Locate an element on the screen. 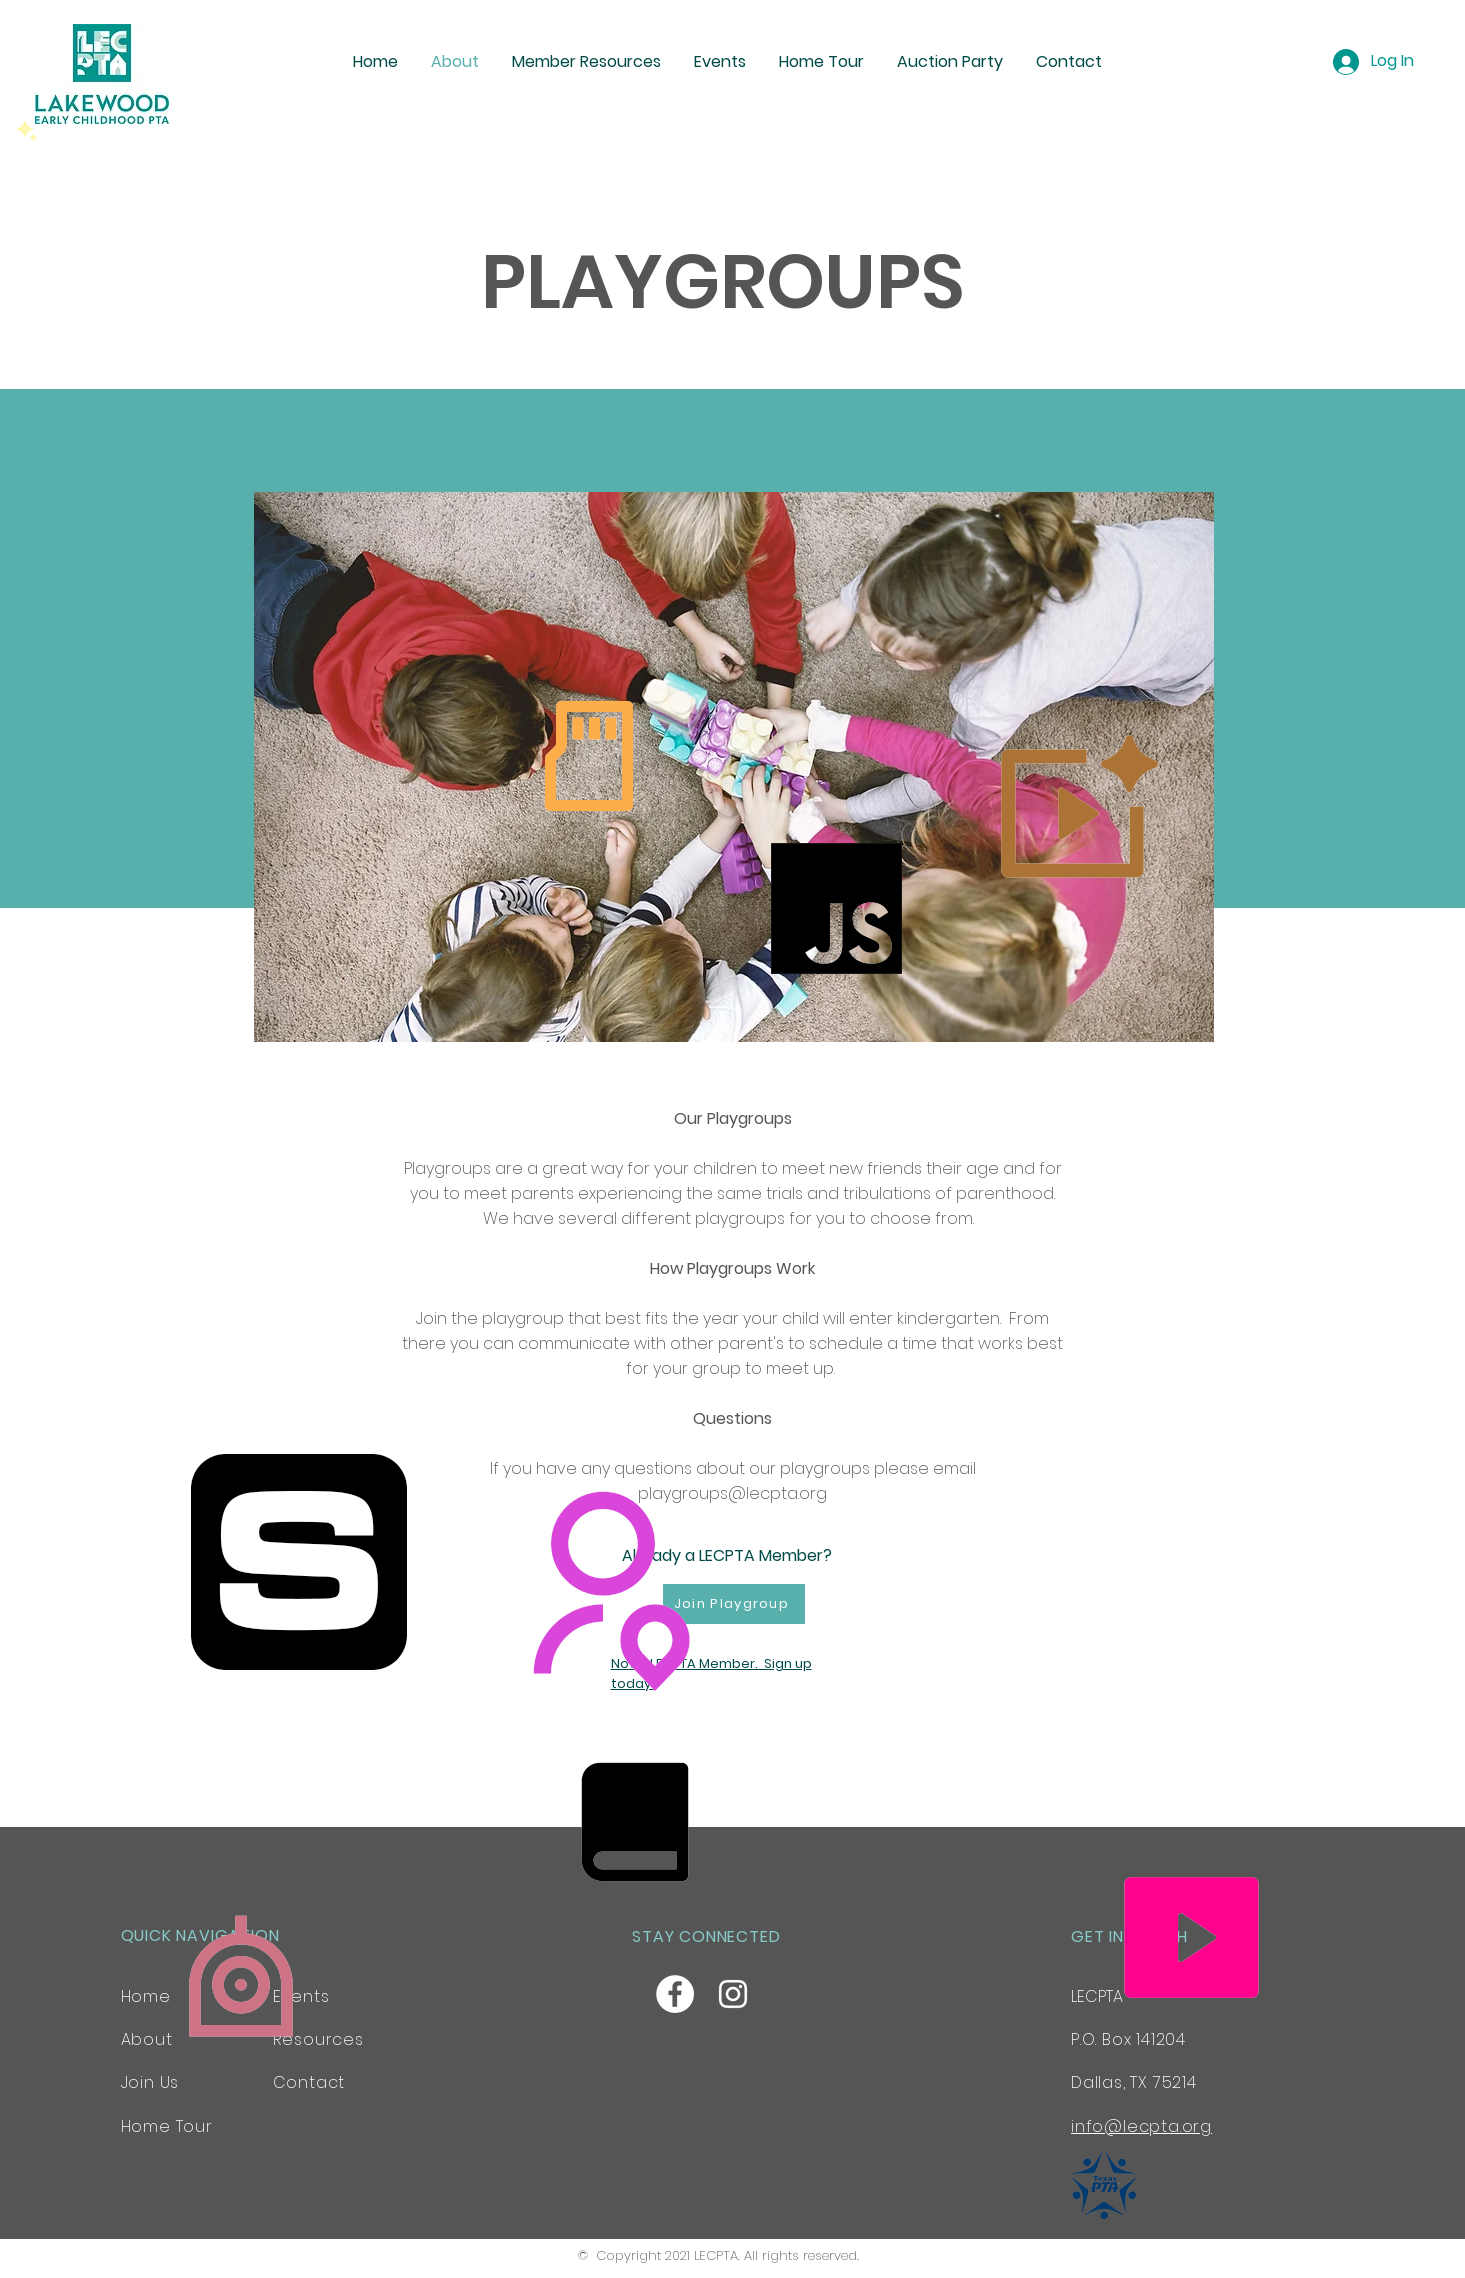 This screenshot has width=1465, height=2278. view user's current location is located at coordinates (603, 1587).